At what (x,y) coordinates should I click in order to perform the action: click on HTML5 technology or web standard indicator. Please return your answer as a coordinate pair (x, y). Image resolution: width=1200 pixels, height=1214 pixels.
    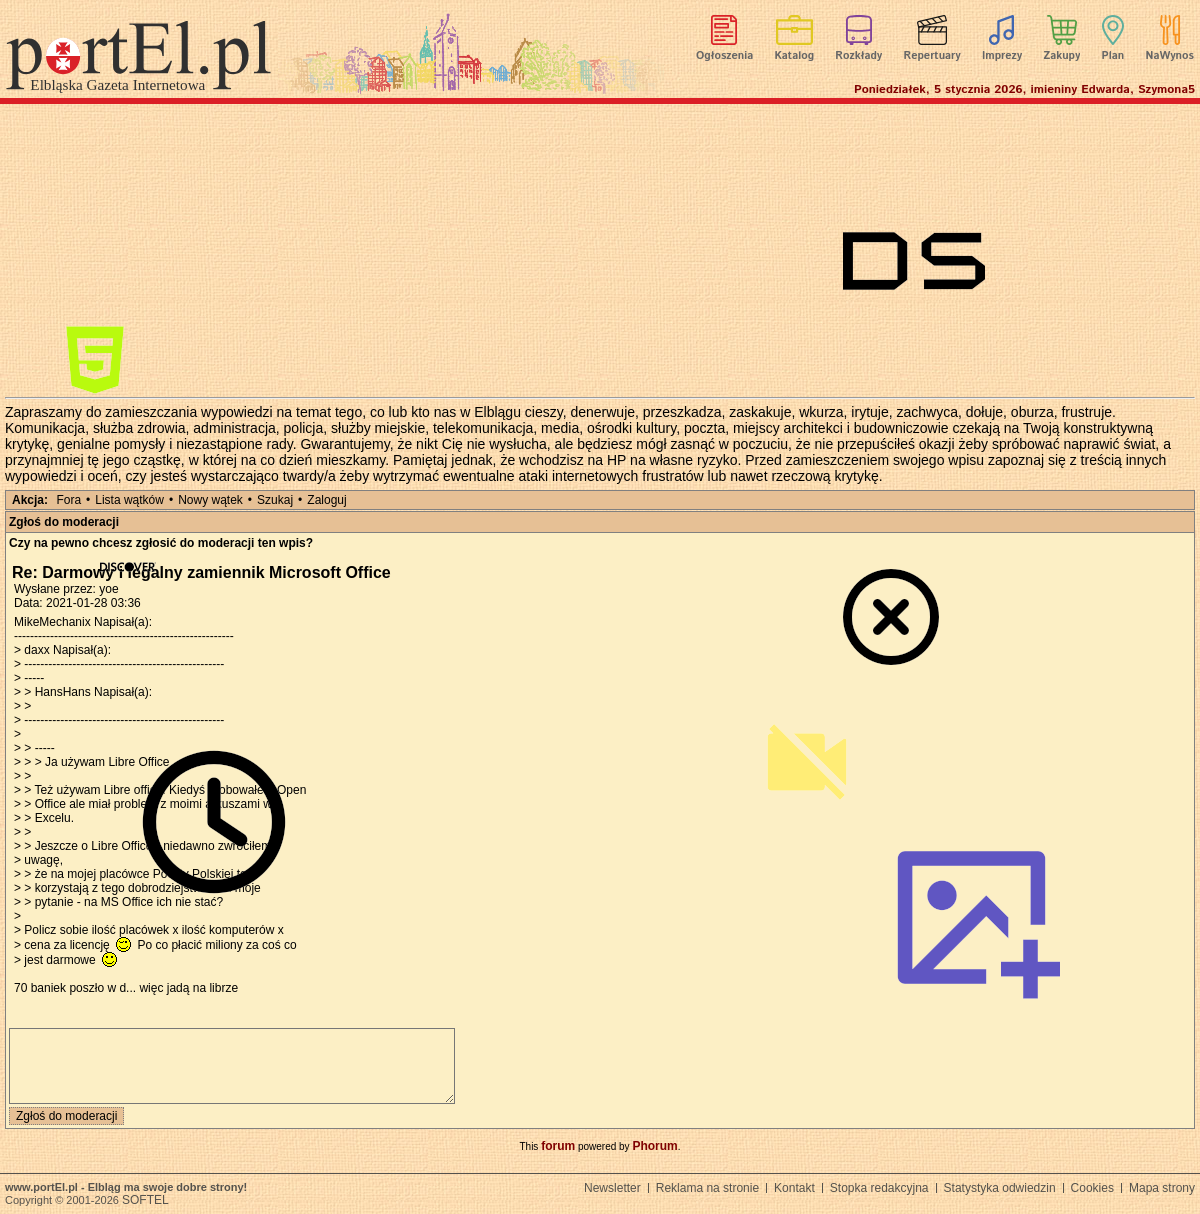
    Looking at the image, I should click on (95, 360).